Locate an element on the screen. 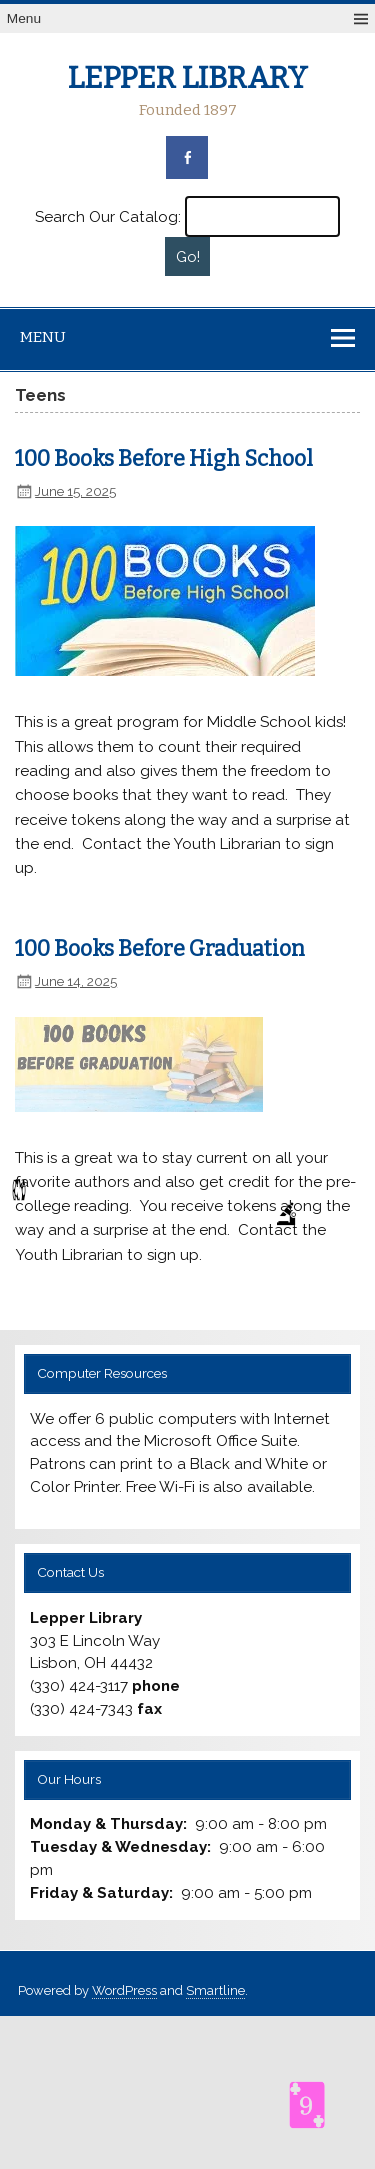 This screenshot has height=2169, width=375. nine of clubs playing card is located at coordinates (307, 2105).